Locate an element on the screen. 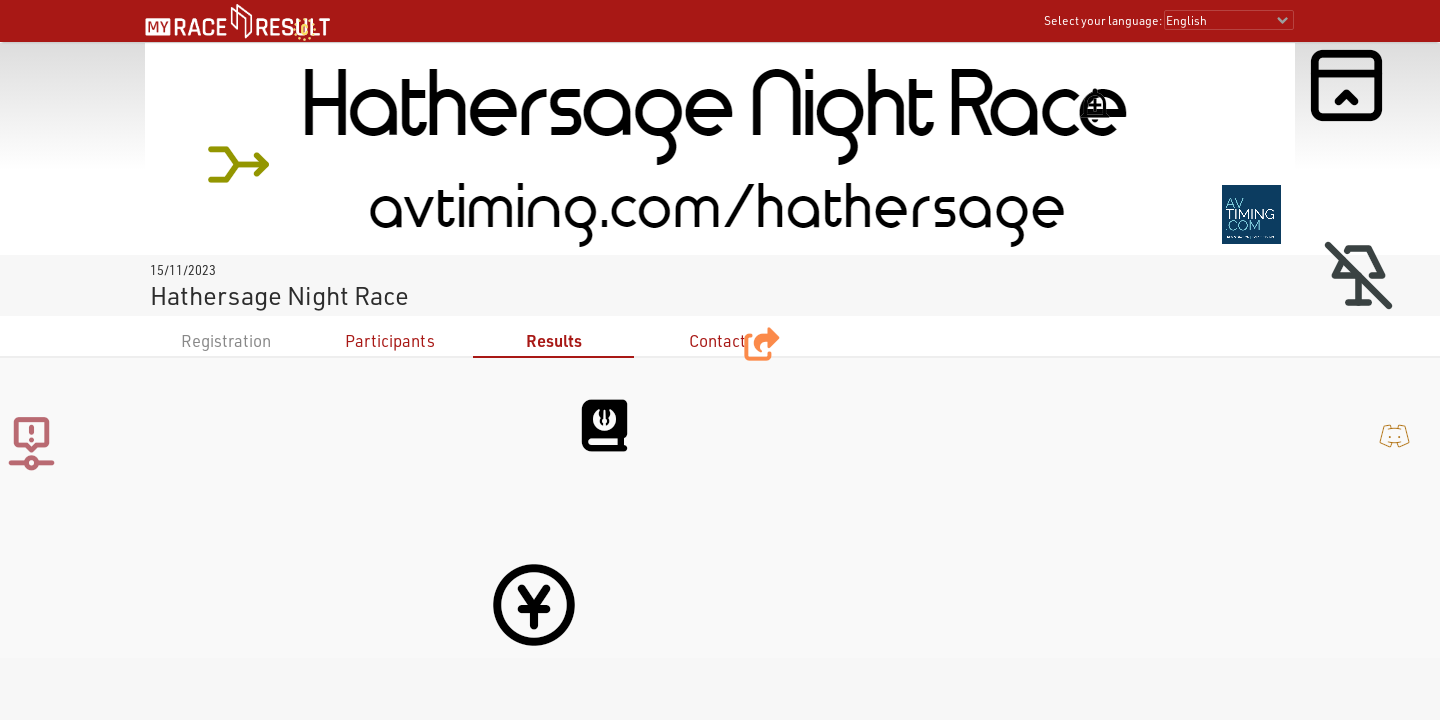 The image size is (1440, 720). access the journal of the whills or star wars lore reference is located at coordinates (604, 425).